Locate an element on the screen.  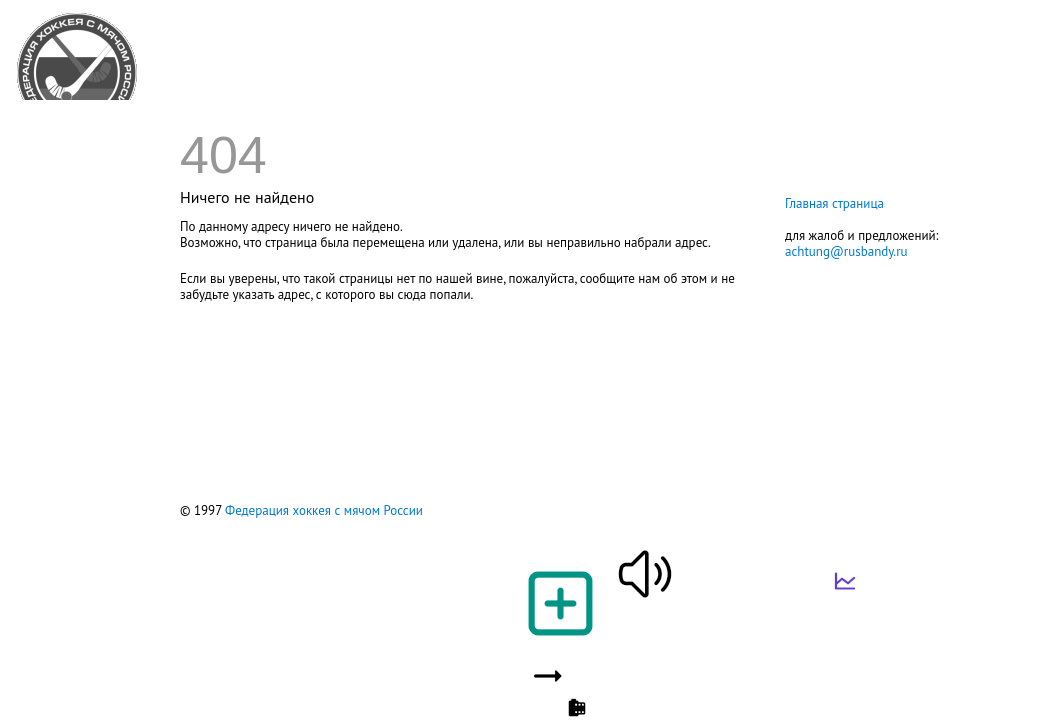
access photos from camera roll is located at coordinates (577, 708).